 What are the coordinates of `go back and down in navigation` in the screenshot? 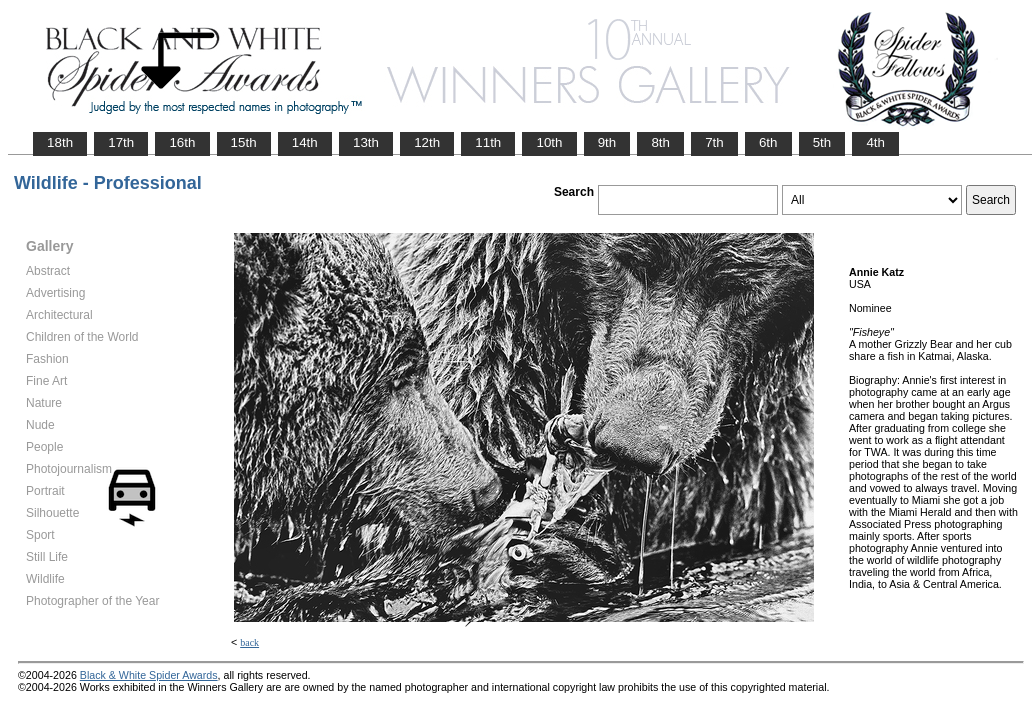 It's located at (175, 55).